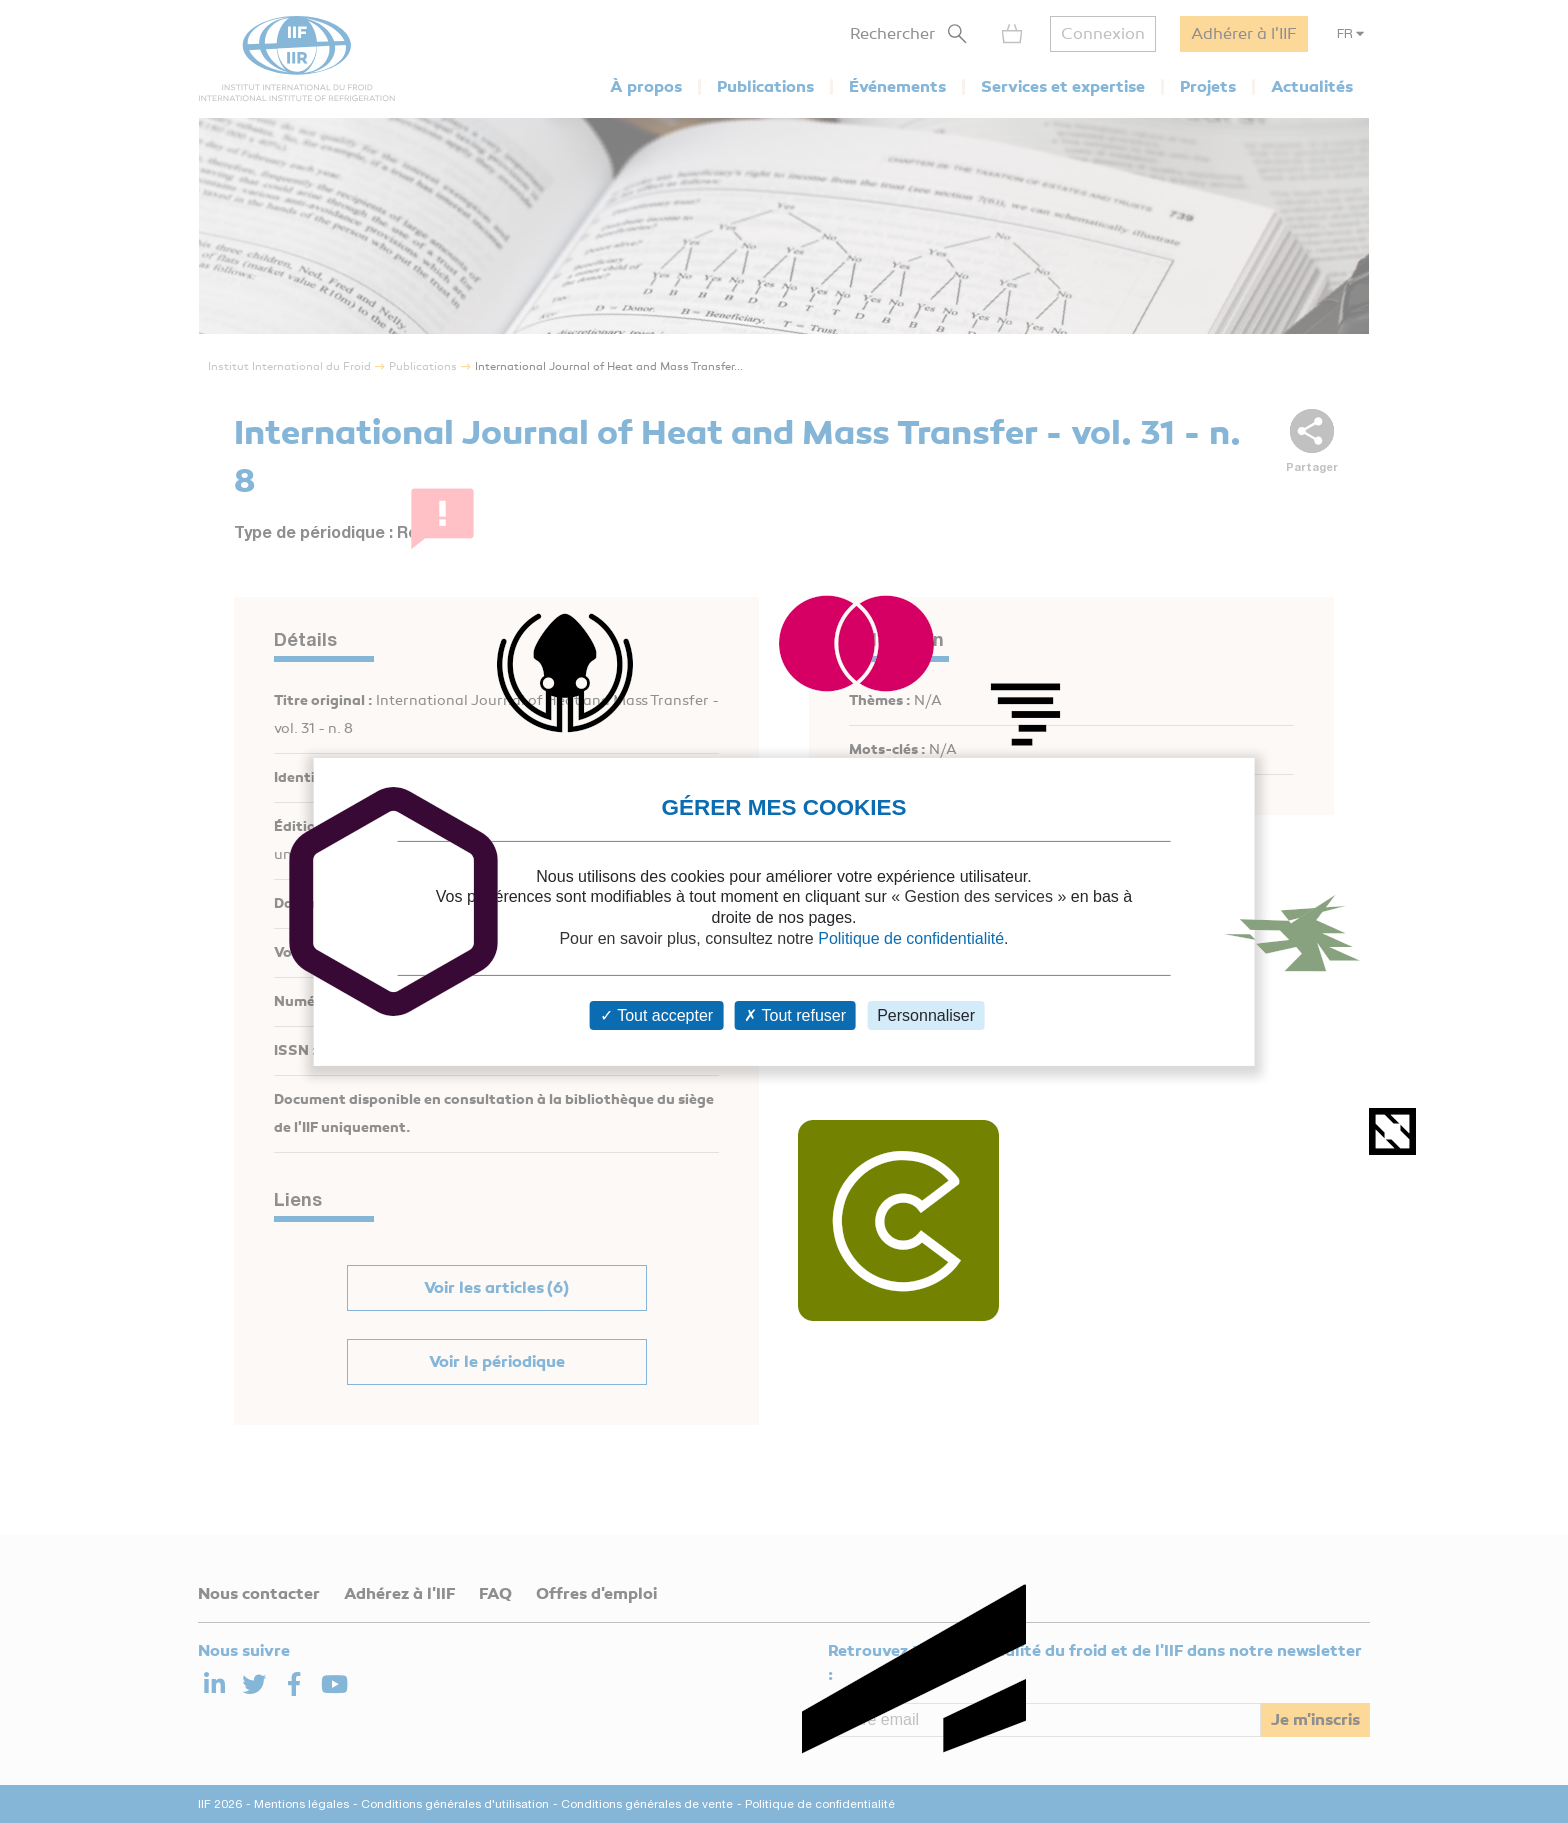  What do you see at coordinates (565, 673) in the screenshot?
I see `open GitKraken git client` at bounding box center [565, 673].